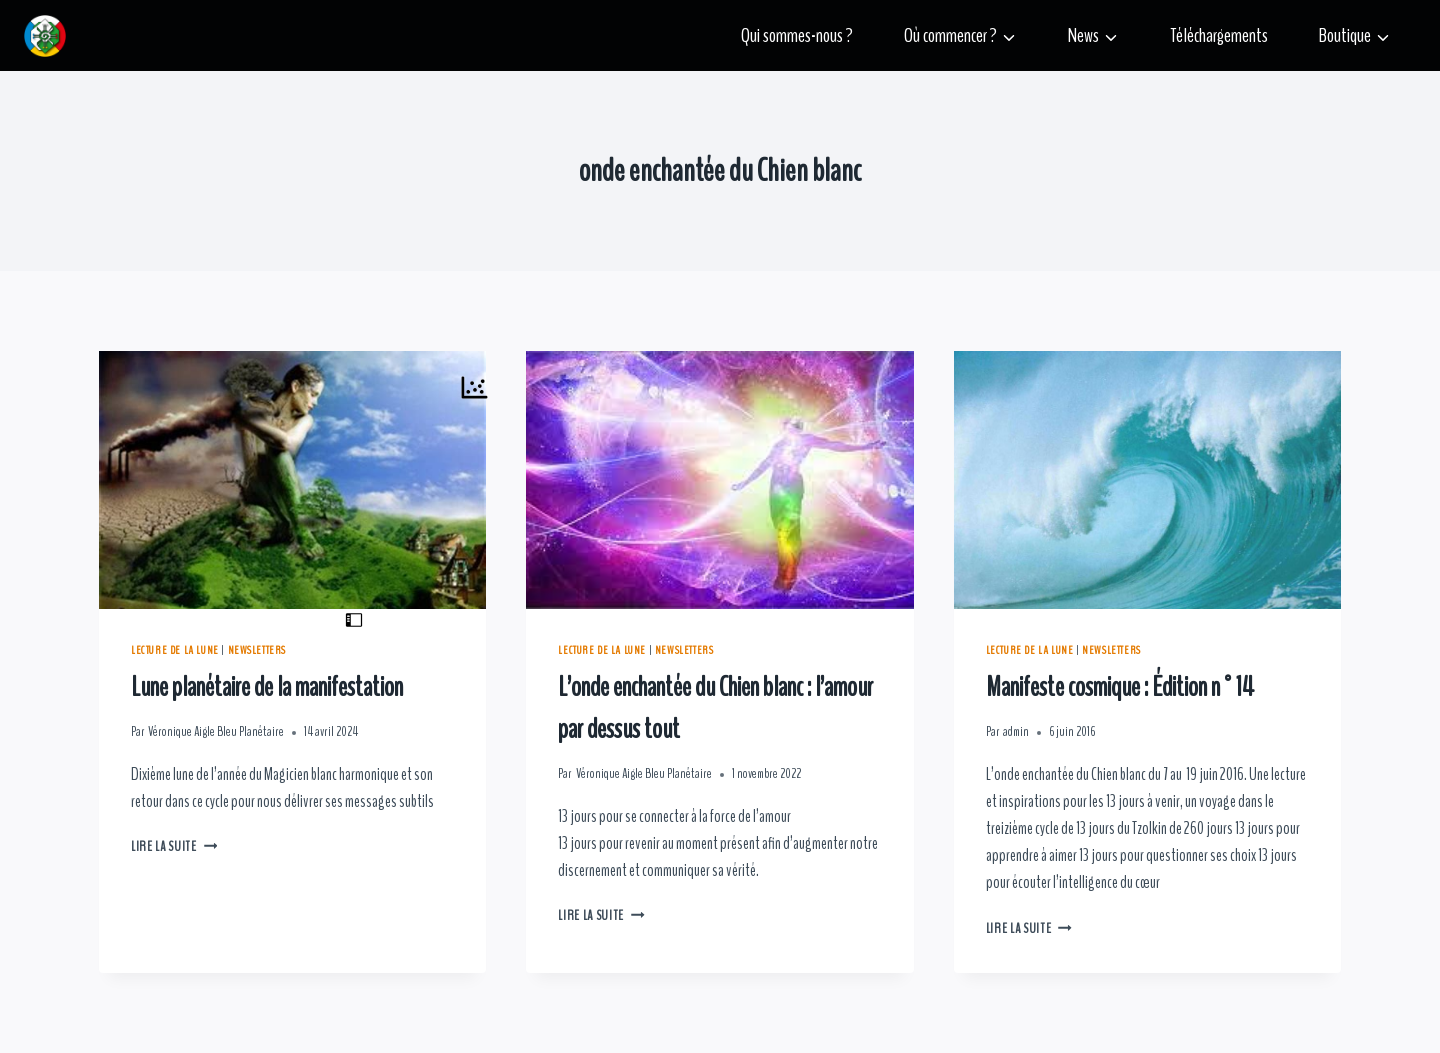 This screenshot has width=1440, height=1053. What do you see at coordinates (354, 620) in the screenshot?
I see `toggle the sidebar panel` at bounding box center [354, 620].